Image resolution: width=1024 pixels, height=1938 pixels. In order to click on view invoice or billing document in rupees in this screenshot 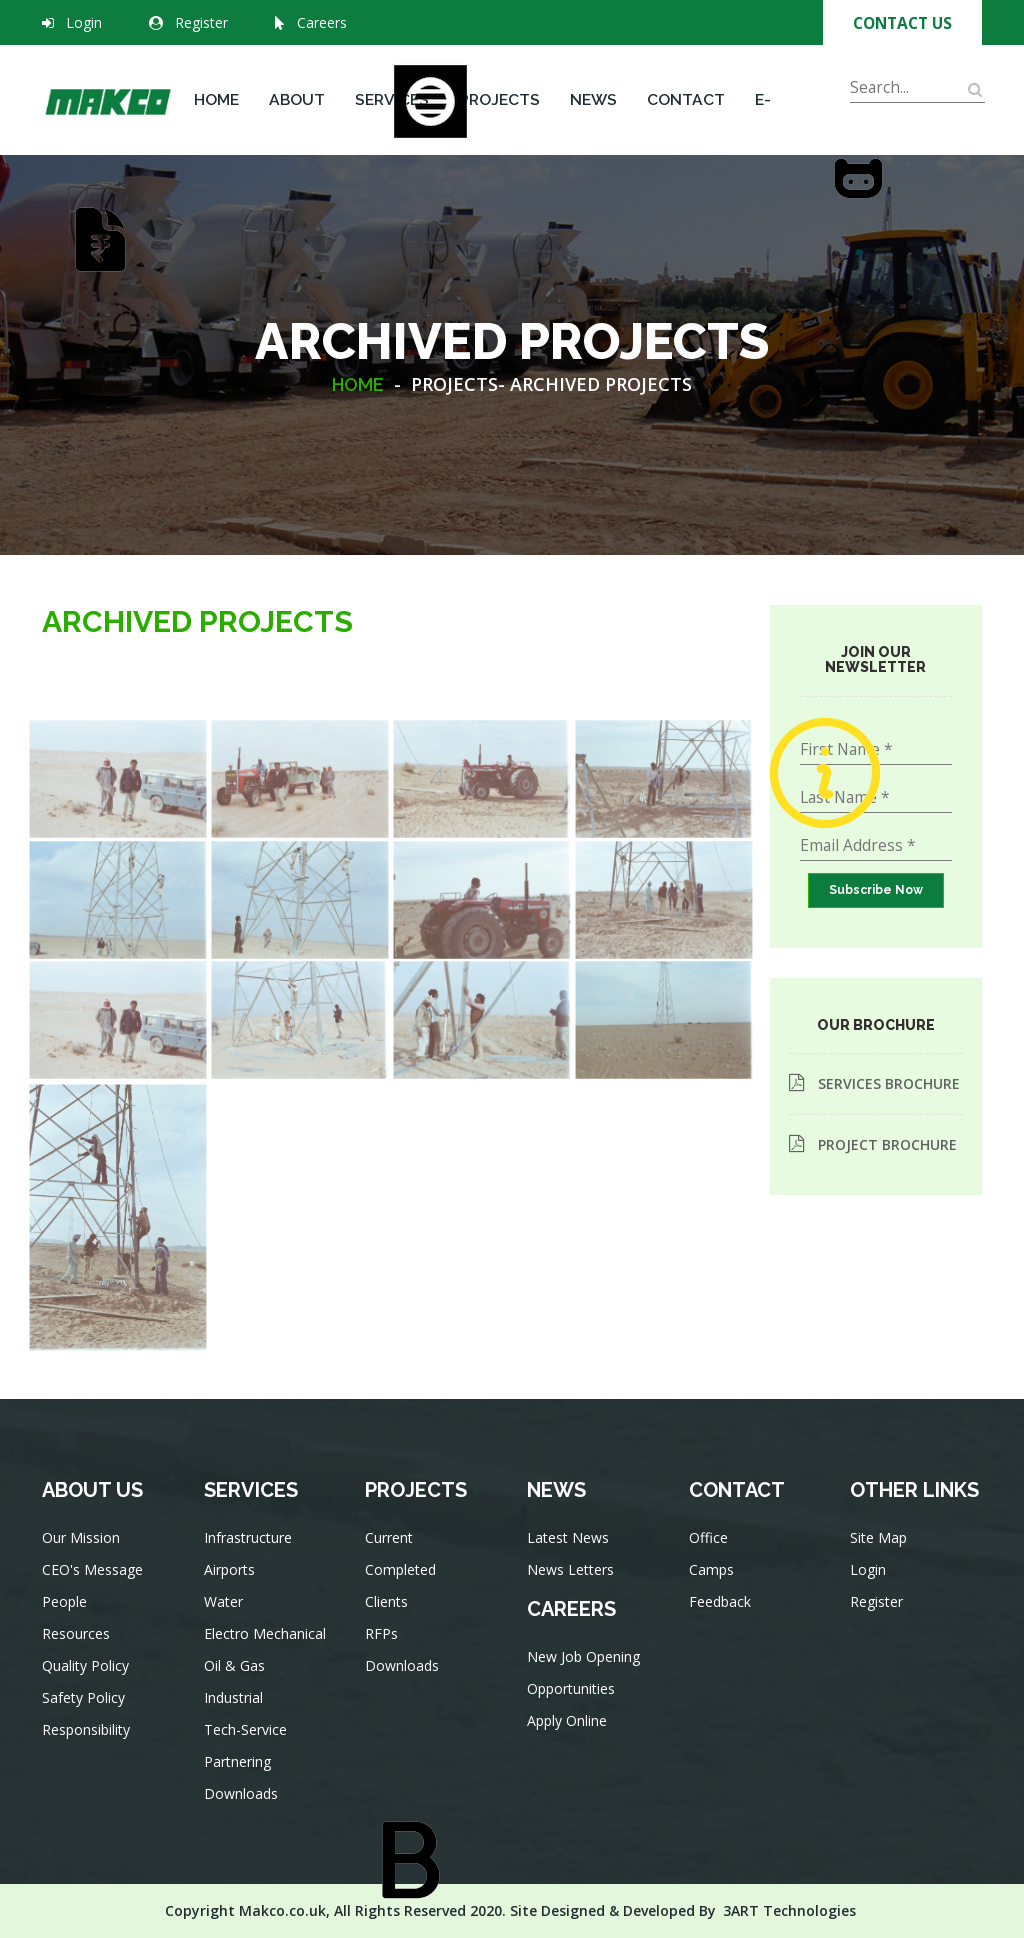, I will do `click(100, 239)`.